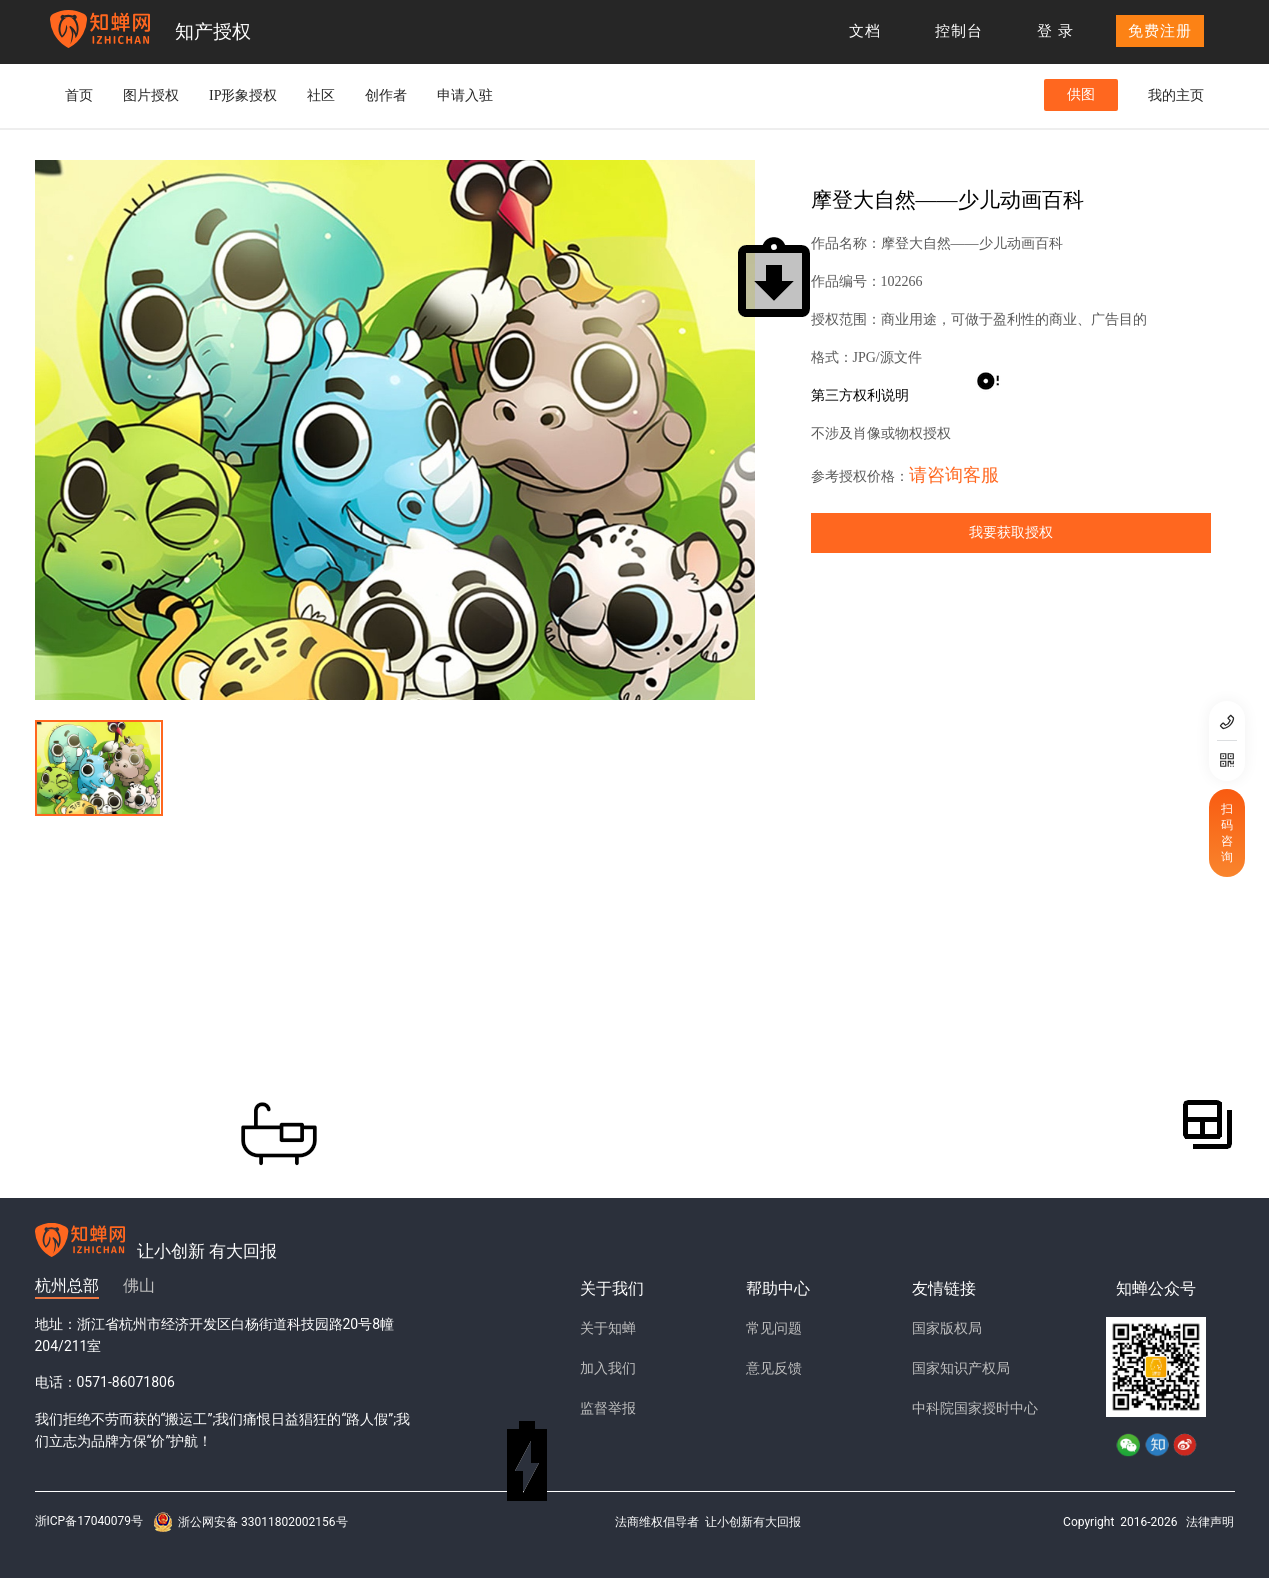  What do you see at coordinates (1207, 1124) in the screenshot?
I see `create a backup copy of table data` at bounding box center [1207, 1124].